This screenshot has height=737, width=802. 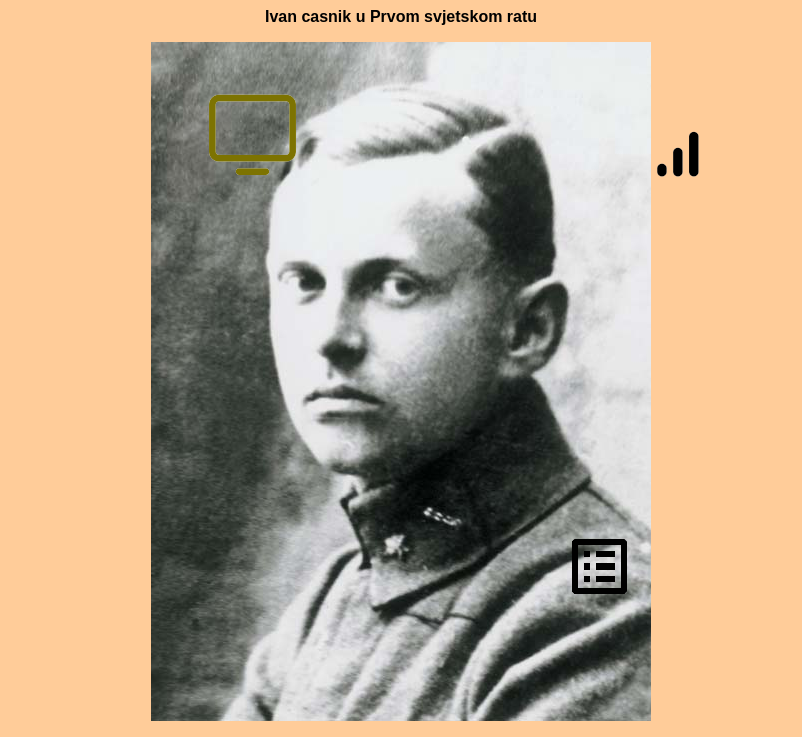 What do you see at coordinates (697, 143) in the screenshot?
I see `indicates medium cellular signal strength` at bounding box center [697, 143].